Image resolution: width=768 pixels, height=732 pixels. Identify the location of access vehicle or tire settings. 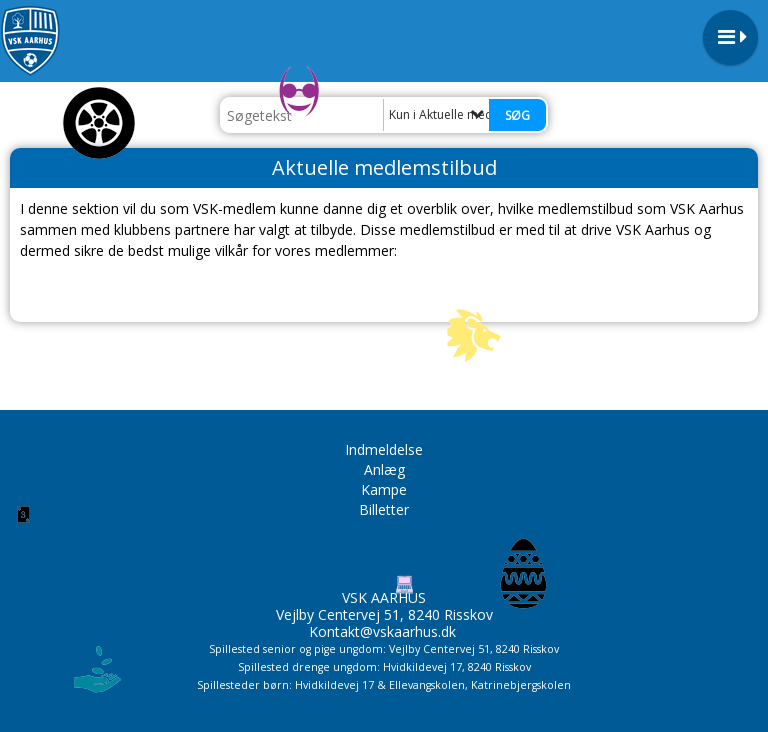
(99, 123).